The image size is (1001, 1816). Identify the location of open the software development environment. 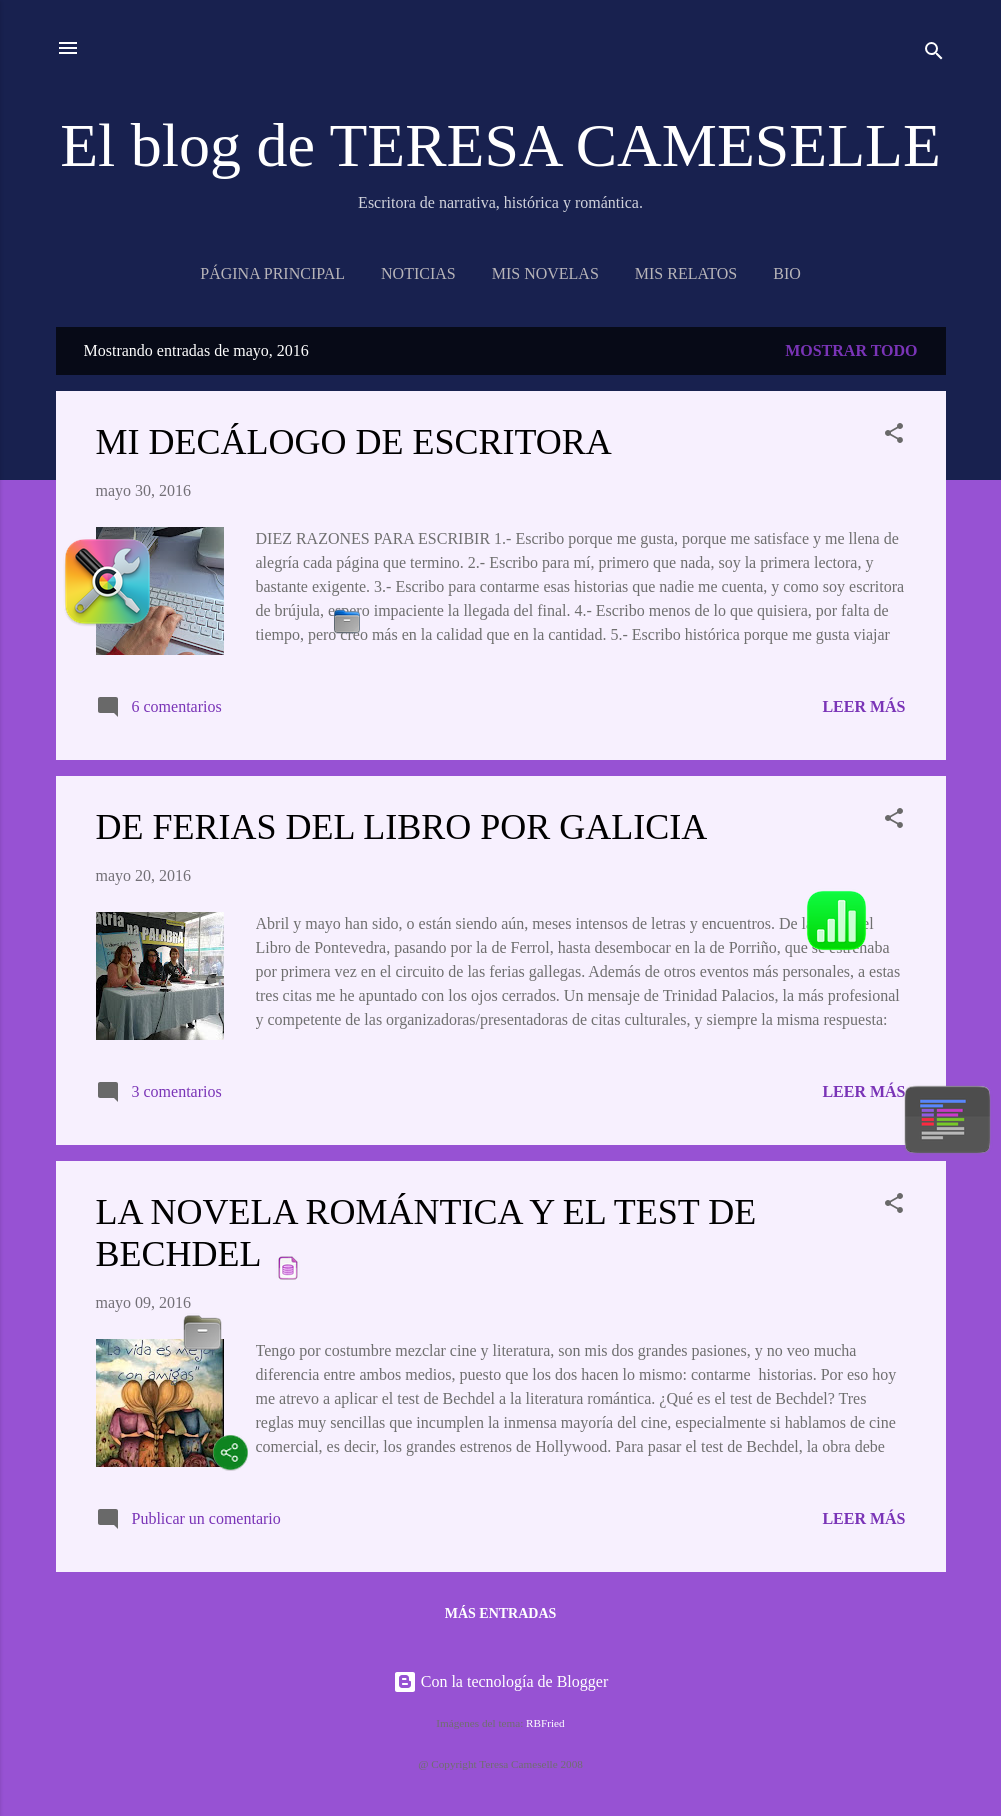
(947, 1119).